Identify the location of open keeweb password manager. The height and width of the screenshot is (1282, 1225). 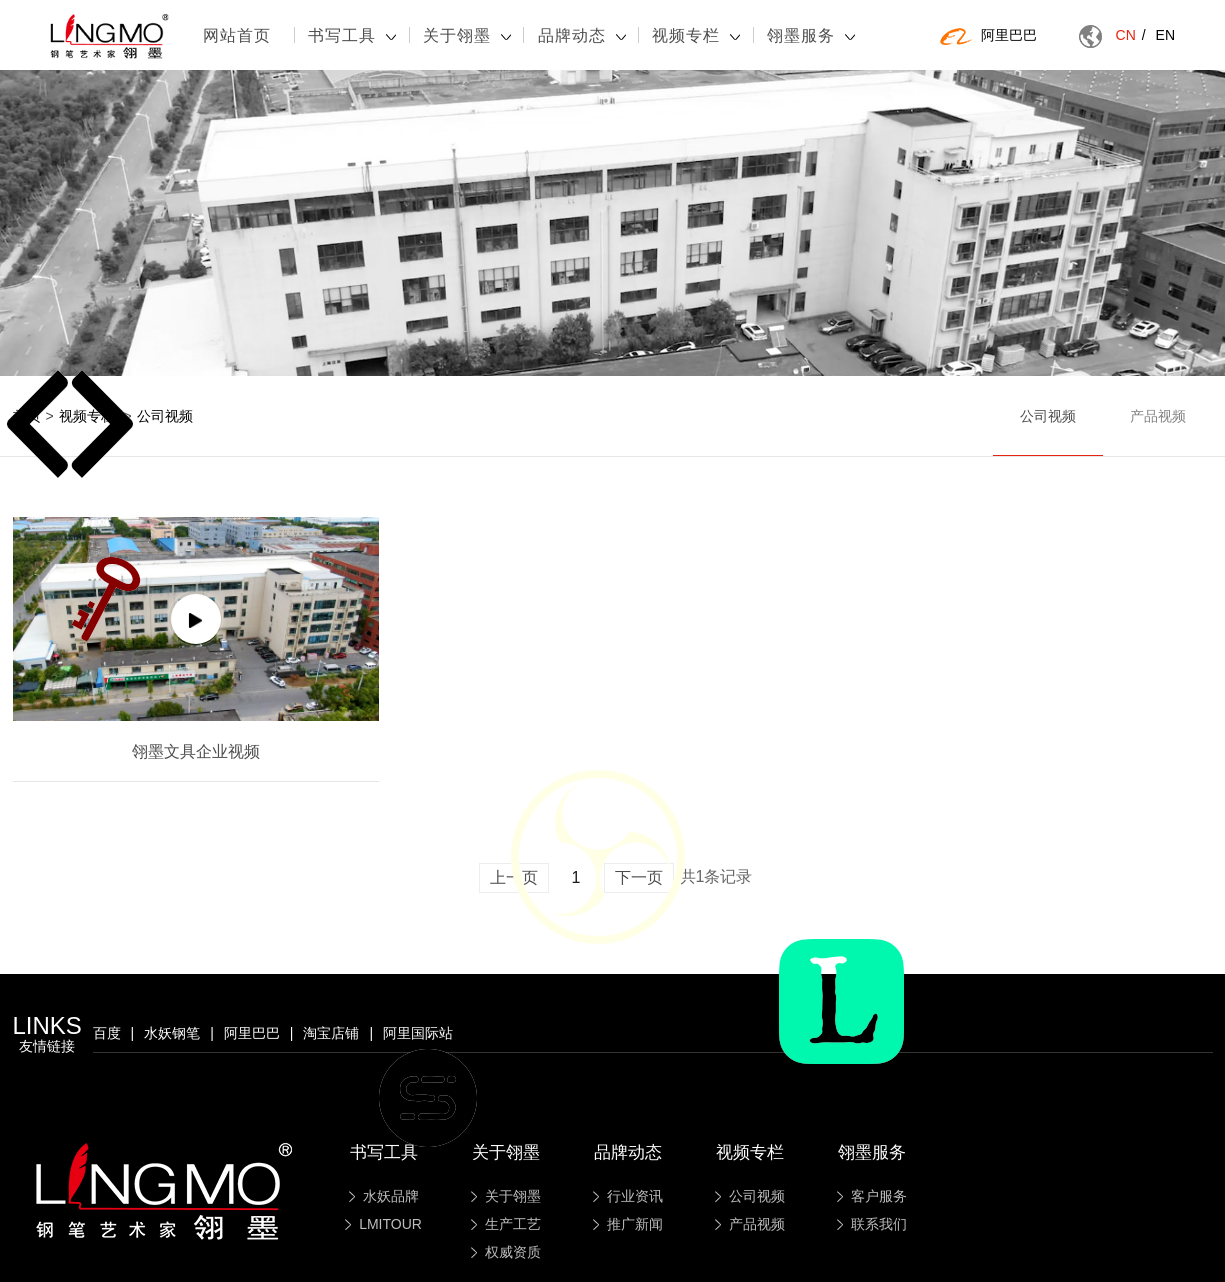
(106, 599).